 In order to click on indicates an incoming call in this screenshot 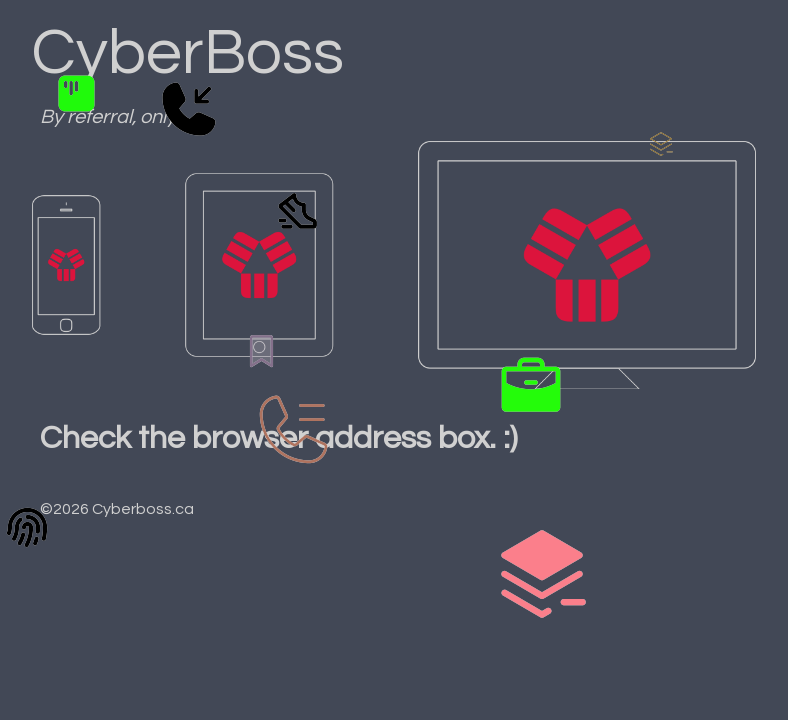, I will do `click(190, 108)`.